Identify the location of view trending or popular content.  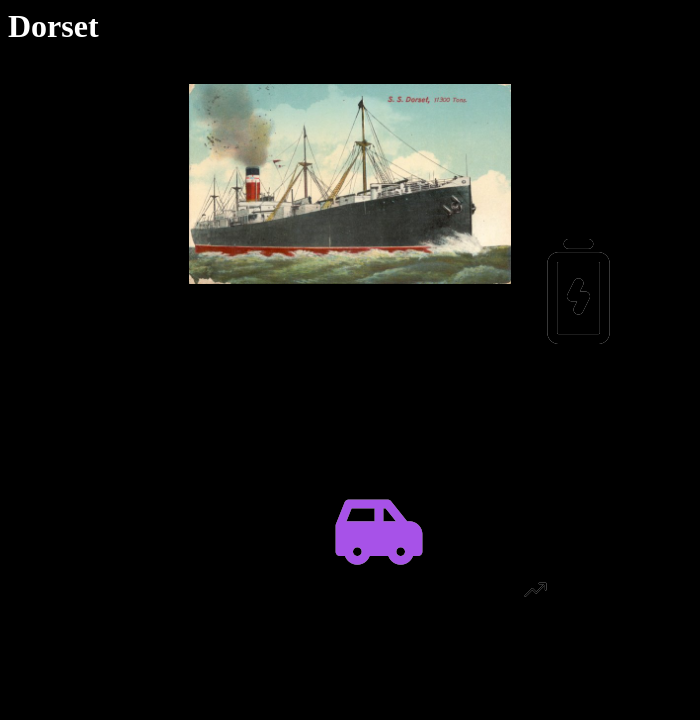
(535, 590).